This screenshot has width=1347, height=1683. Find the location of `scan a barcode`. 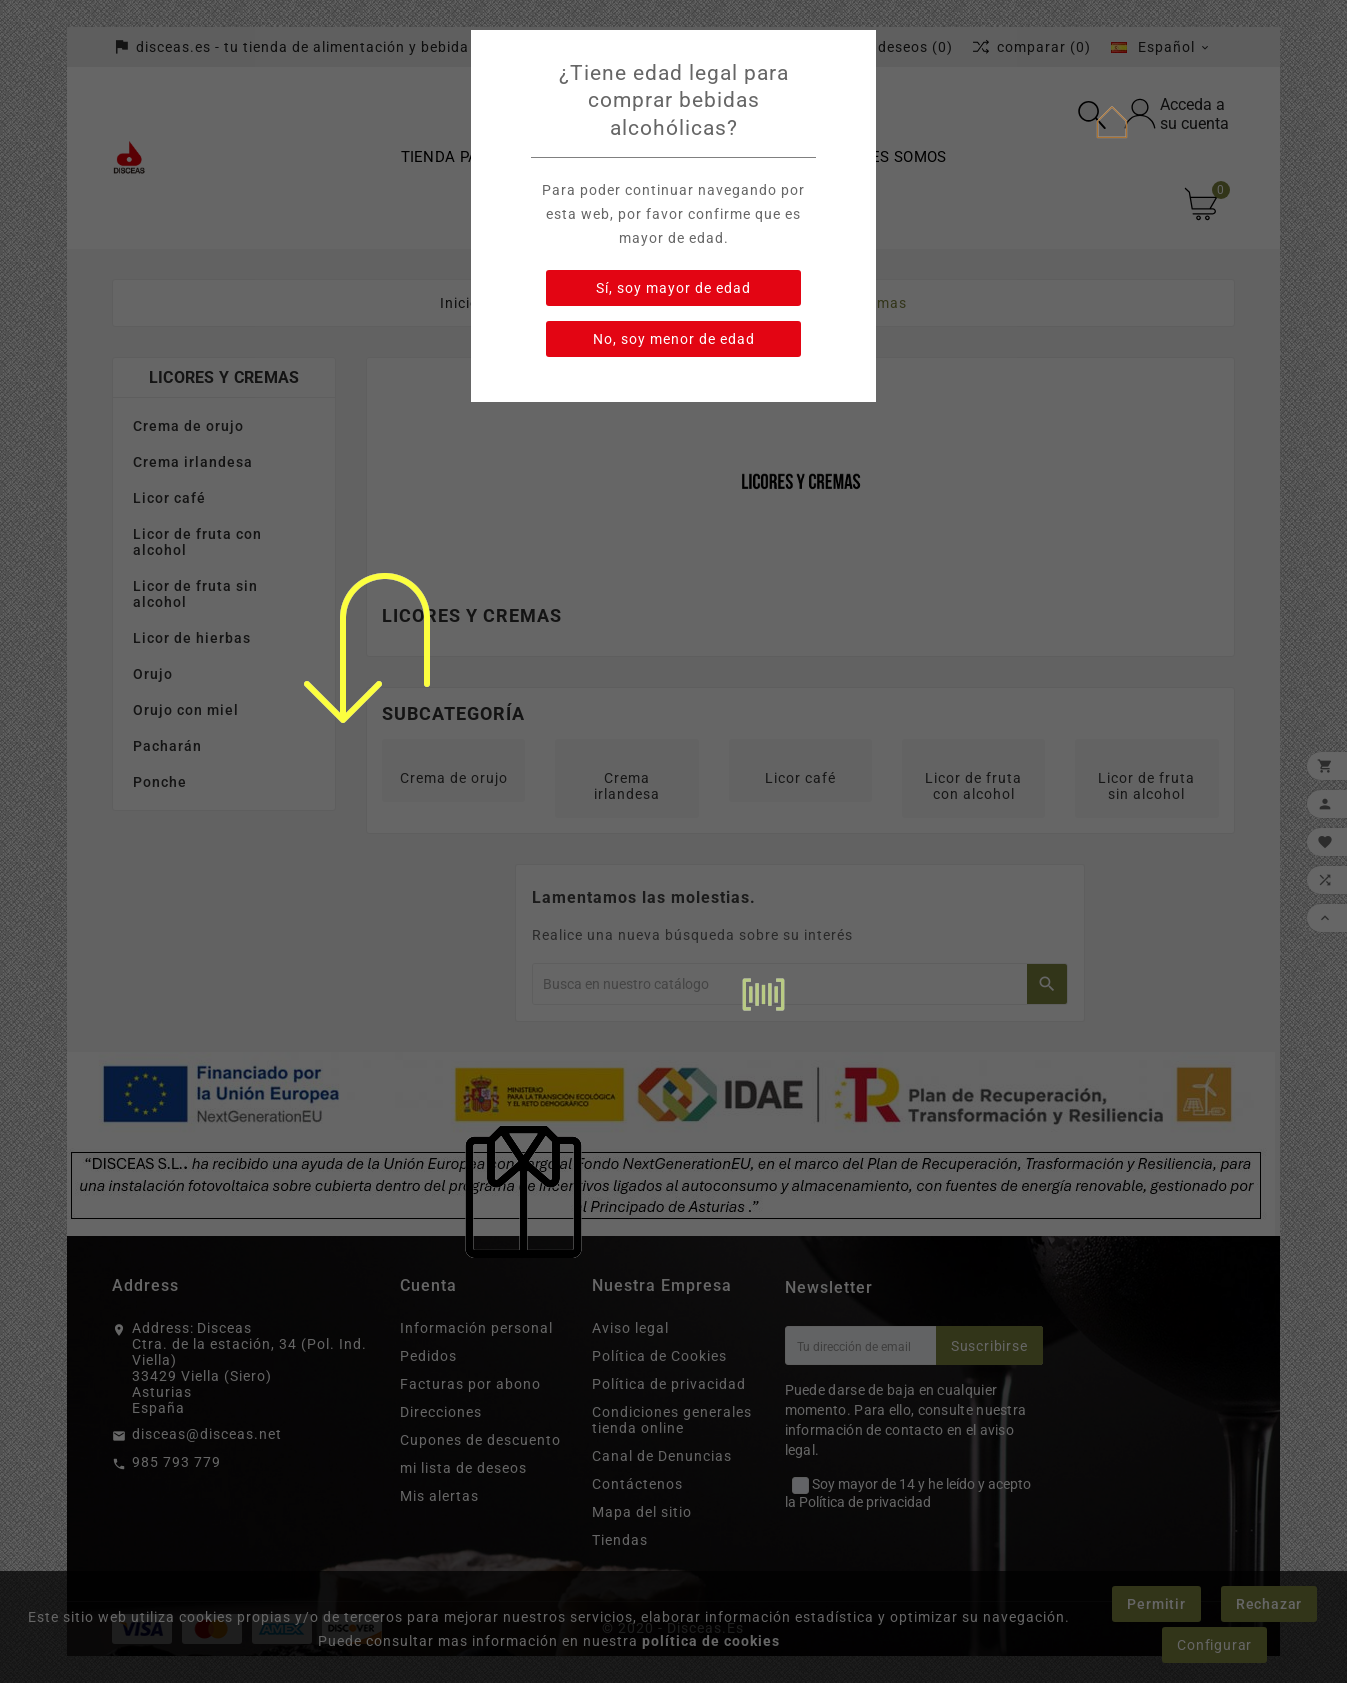

scan a barcode is located at coordinates (763, 994).